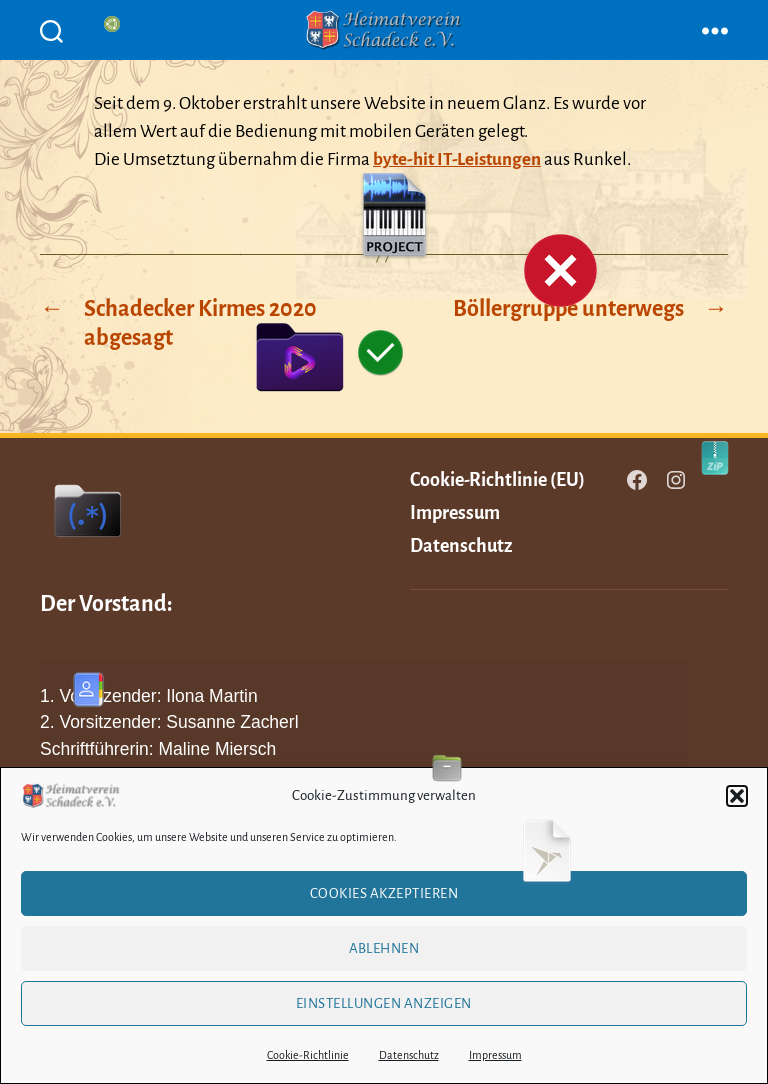 The height and width of the screenshot is (1084, 768). Describe the element at coordinates (447, 768) in the screenshot. I see `open the file manager` at that location.